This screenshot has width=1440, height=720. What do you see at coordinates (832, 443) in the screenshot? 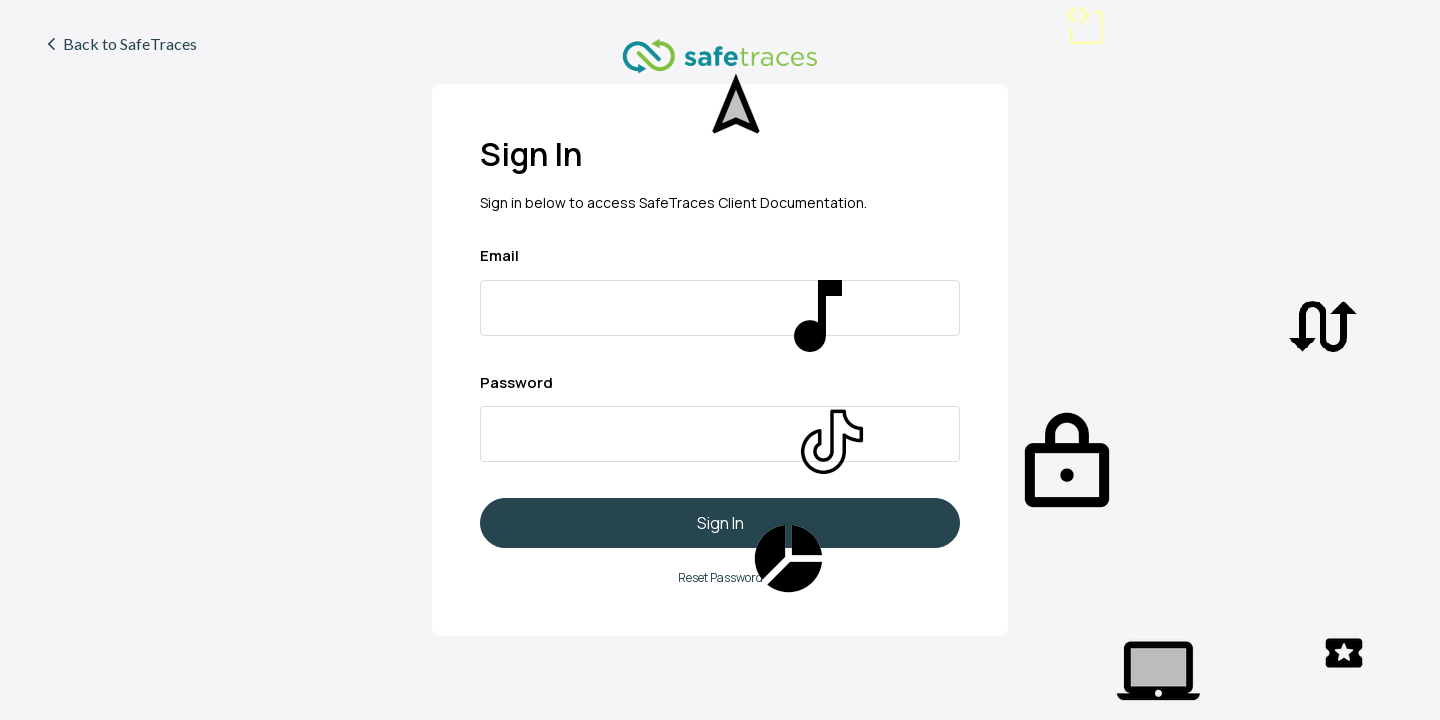
I see `open the TikTok app` at bounding box center [832, 443].